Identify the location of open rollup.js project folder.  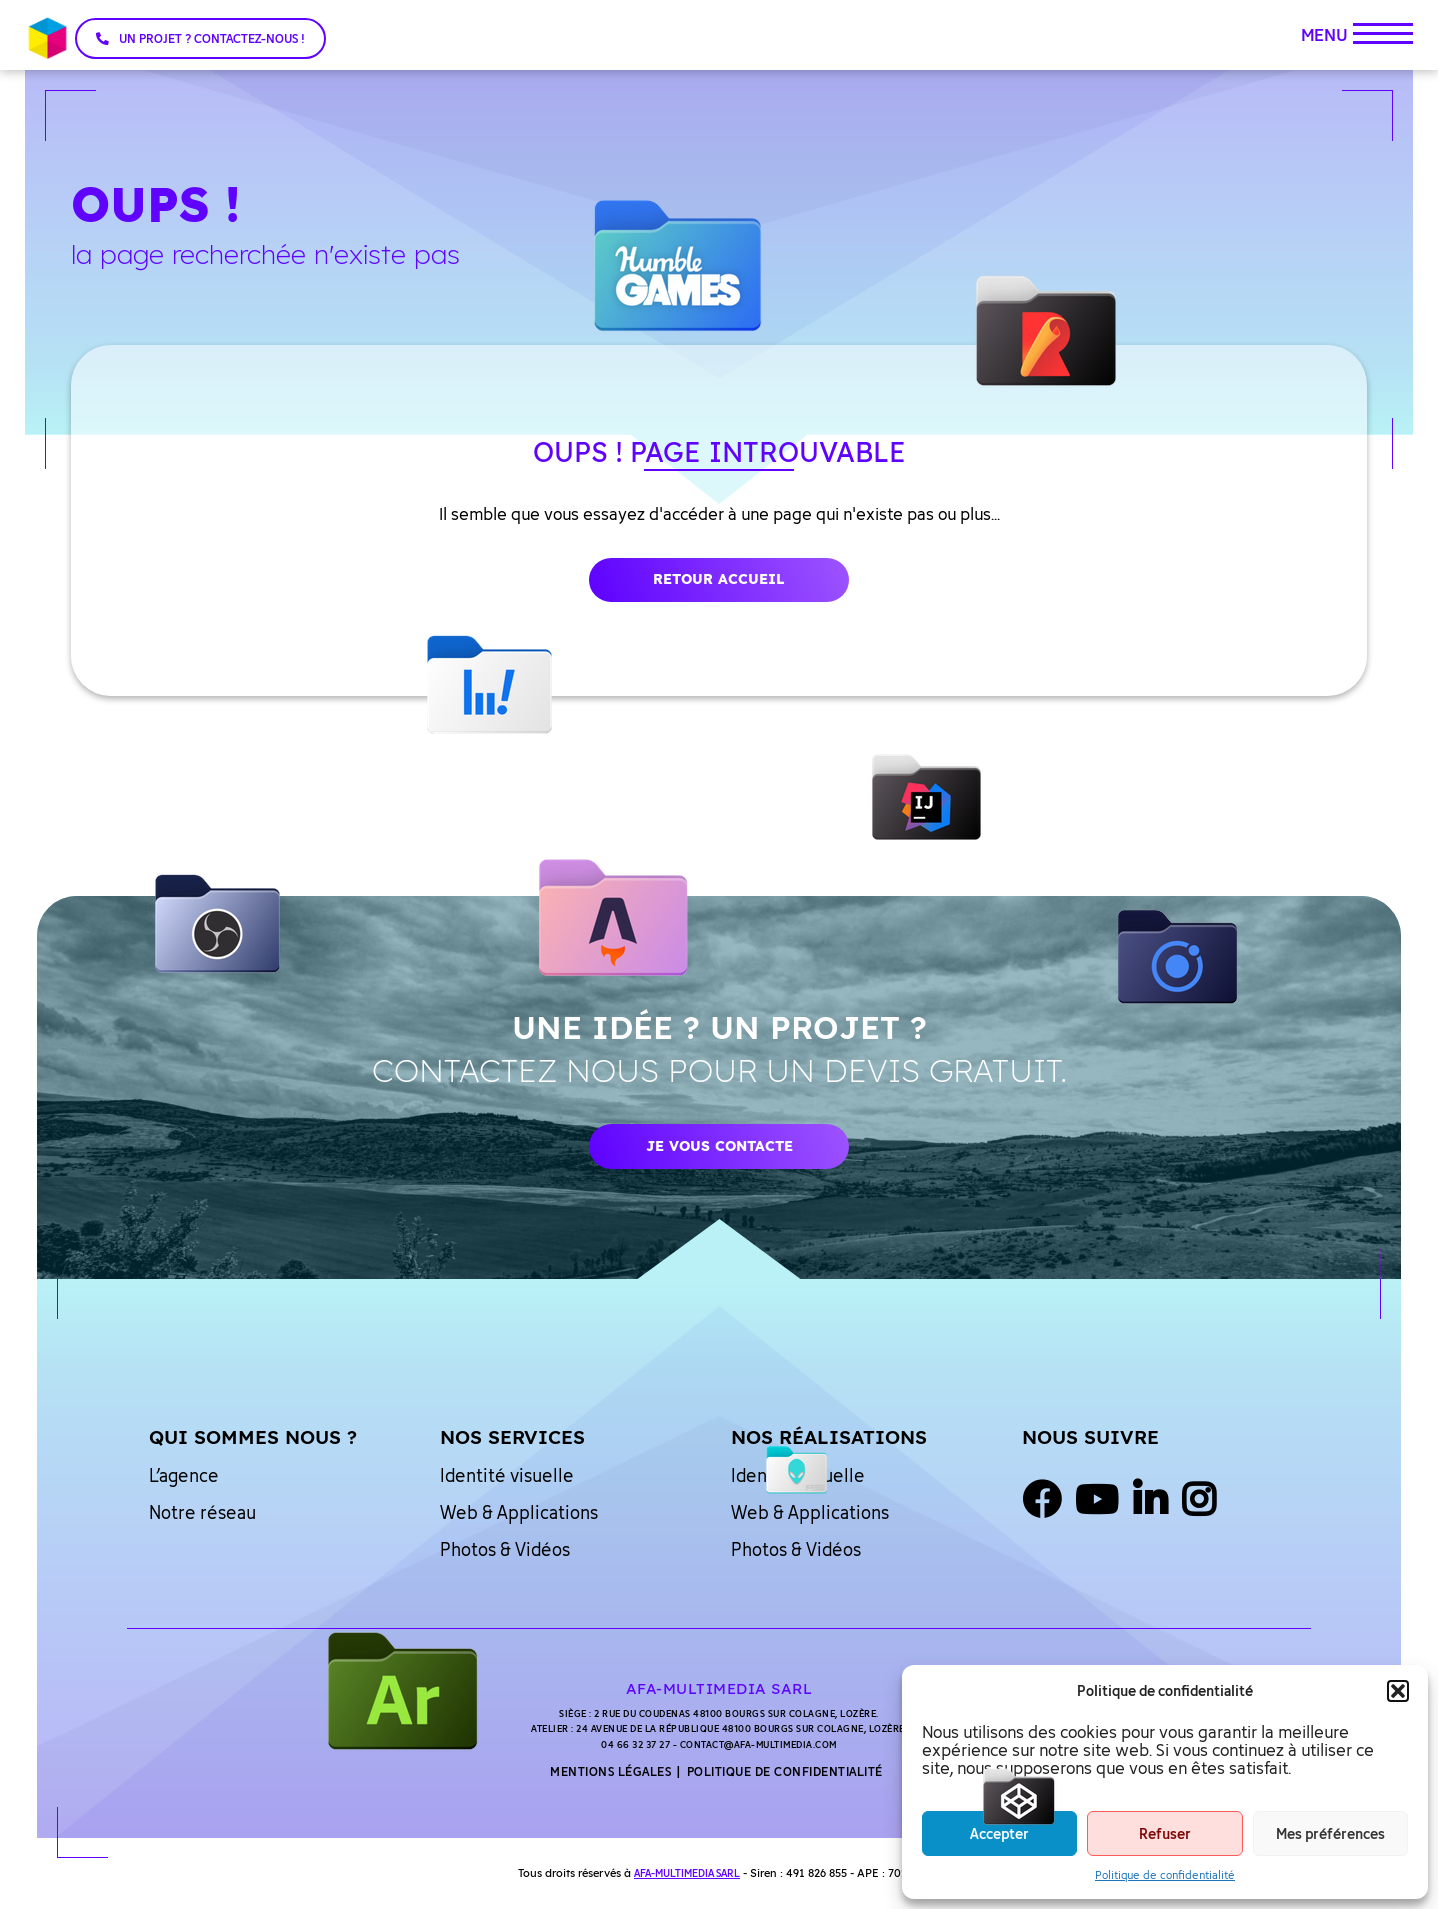
(1045, 334).